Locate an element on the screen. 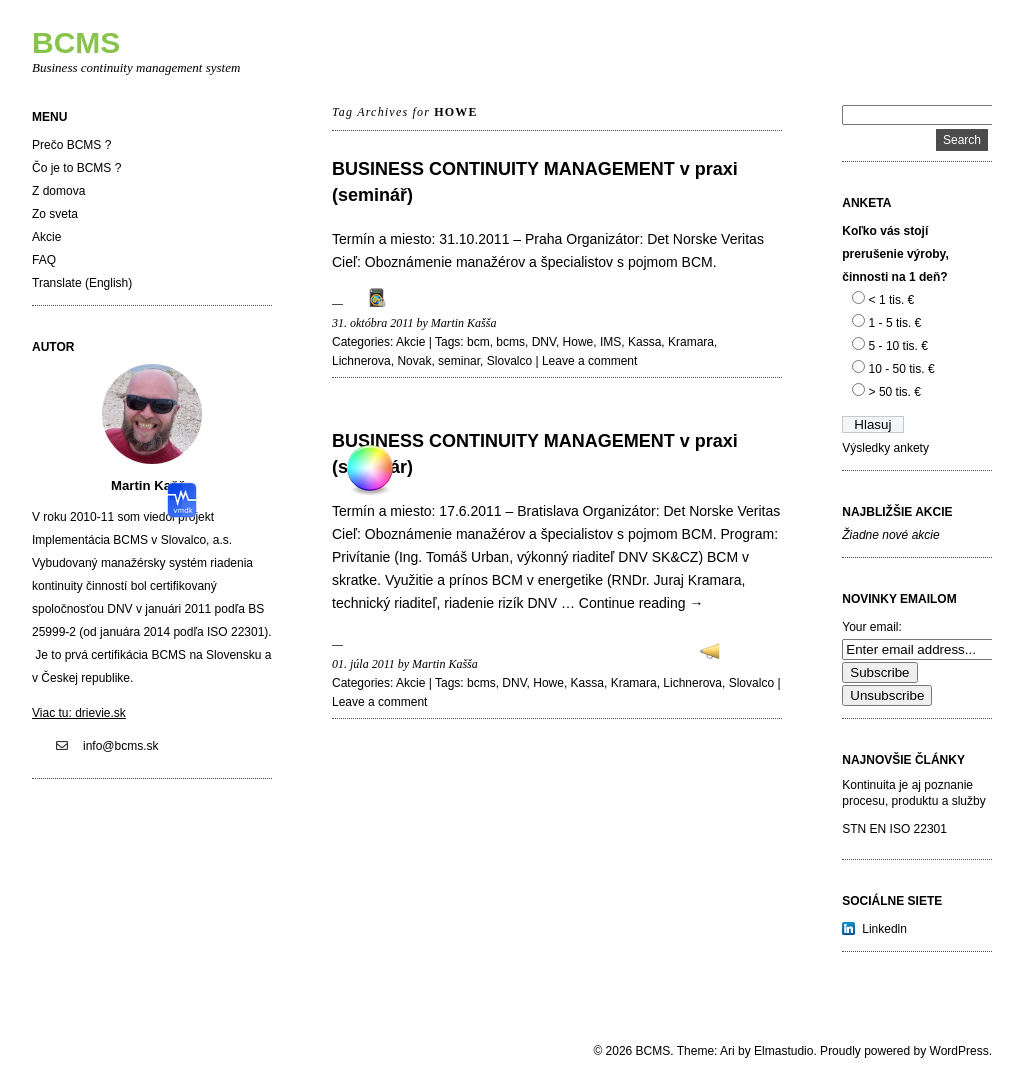 This screenshot has height=1091, width=1024. access automator actions or workflows is located at coordinates (710, 651).